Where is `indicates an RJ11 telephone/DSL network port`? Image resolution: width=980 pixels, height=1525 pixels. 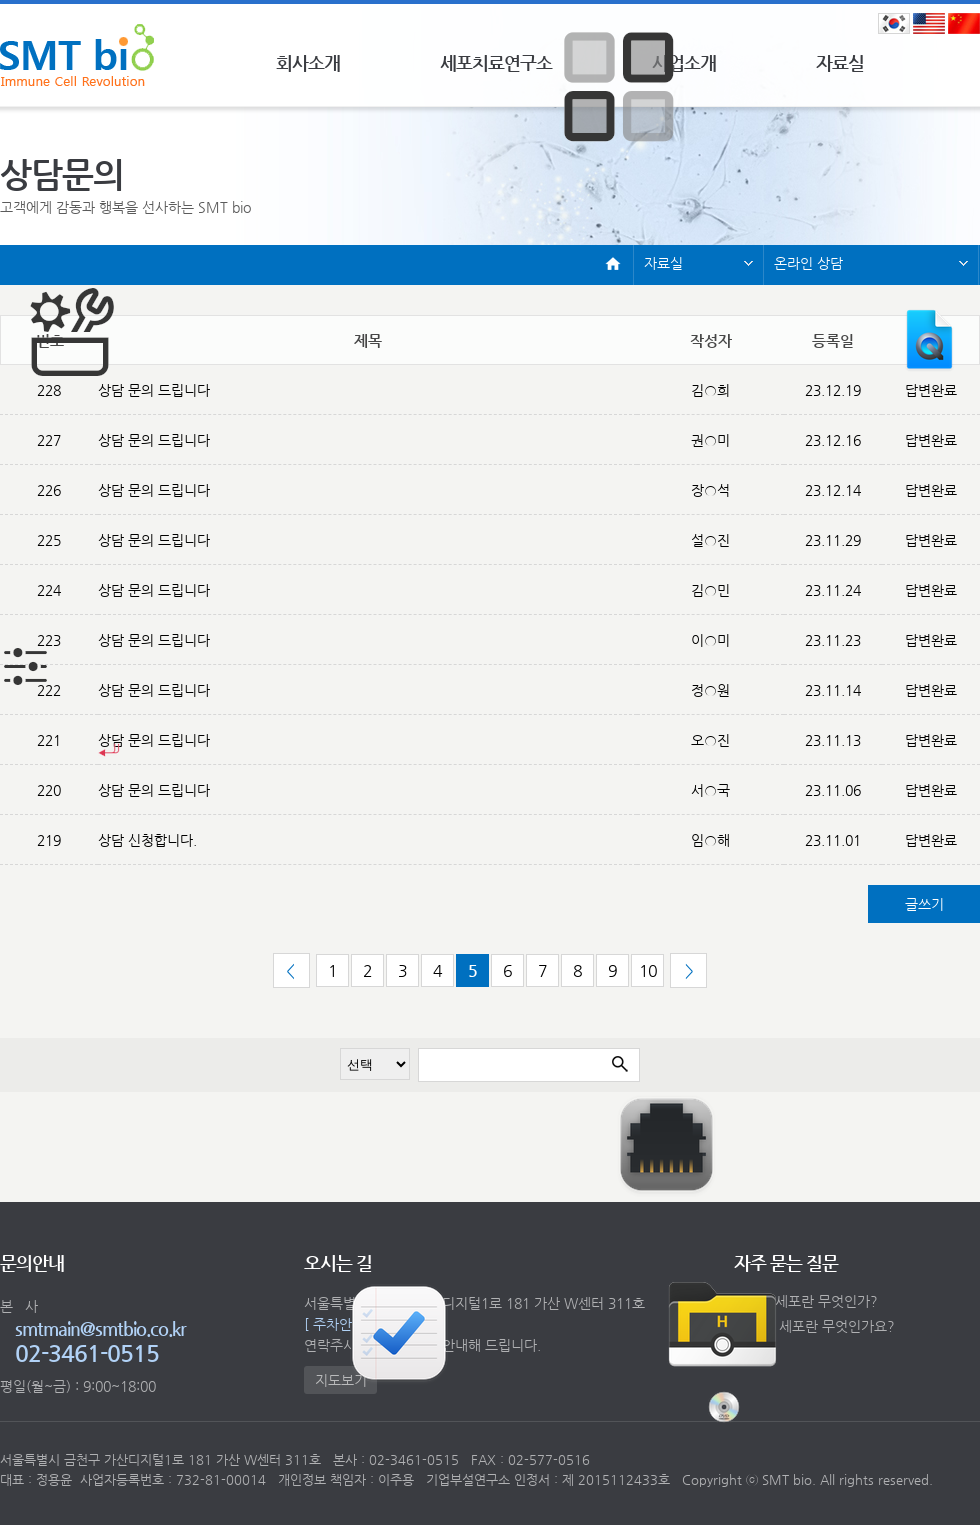
indicates an RJ11 telephone/DSL network port is located at coordinates (666, 1144).